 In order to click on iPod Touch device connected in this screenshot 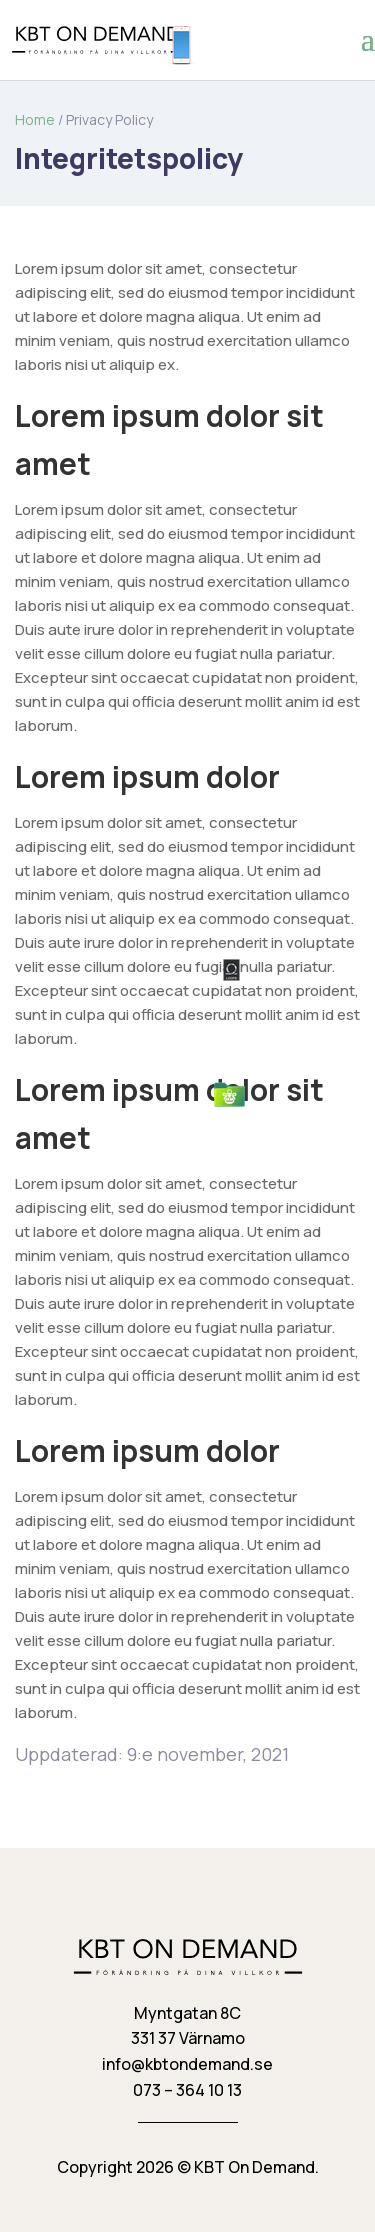, I will do `click(181, 45)`.